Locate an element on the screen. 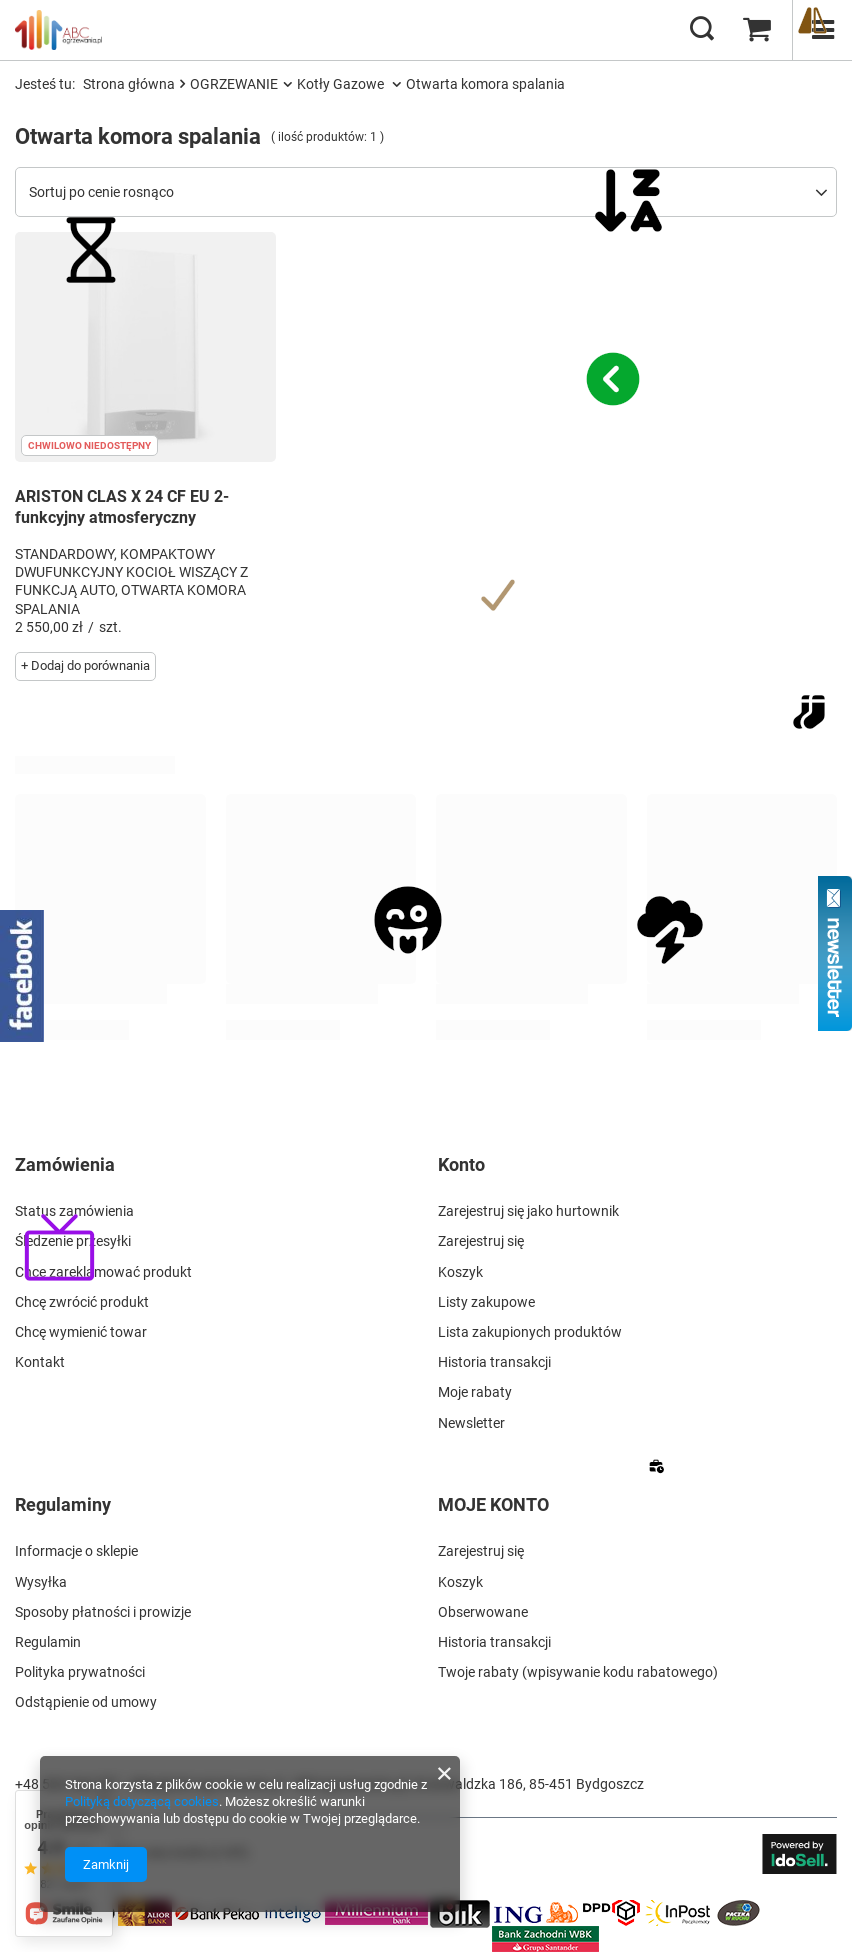  indicates thunderstorm weather conditions is located at coordinates (670, 929).